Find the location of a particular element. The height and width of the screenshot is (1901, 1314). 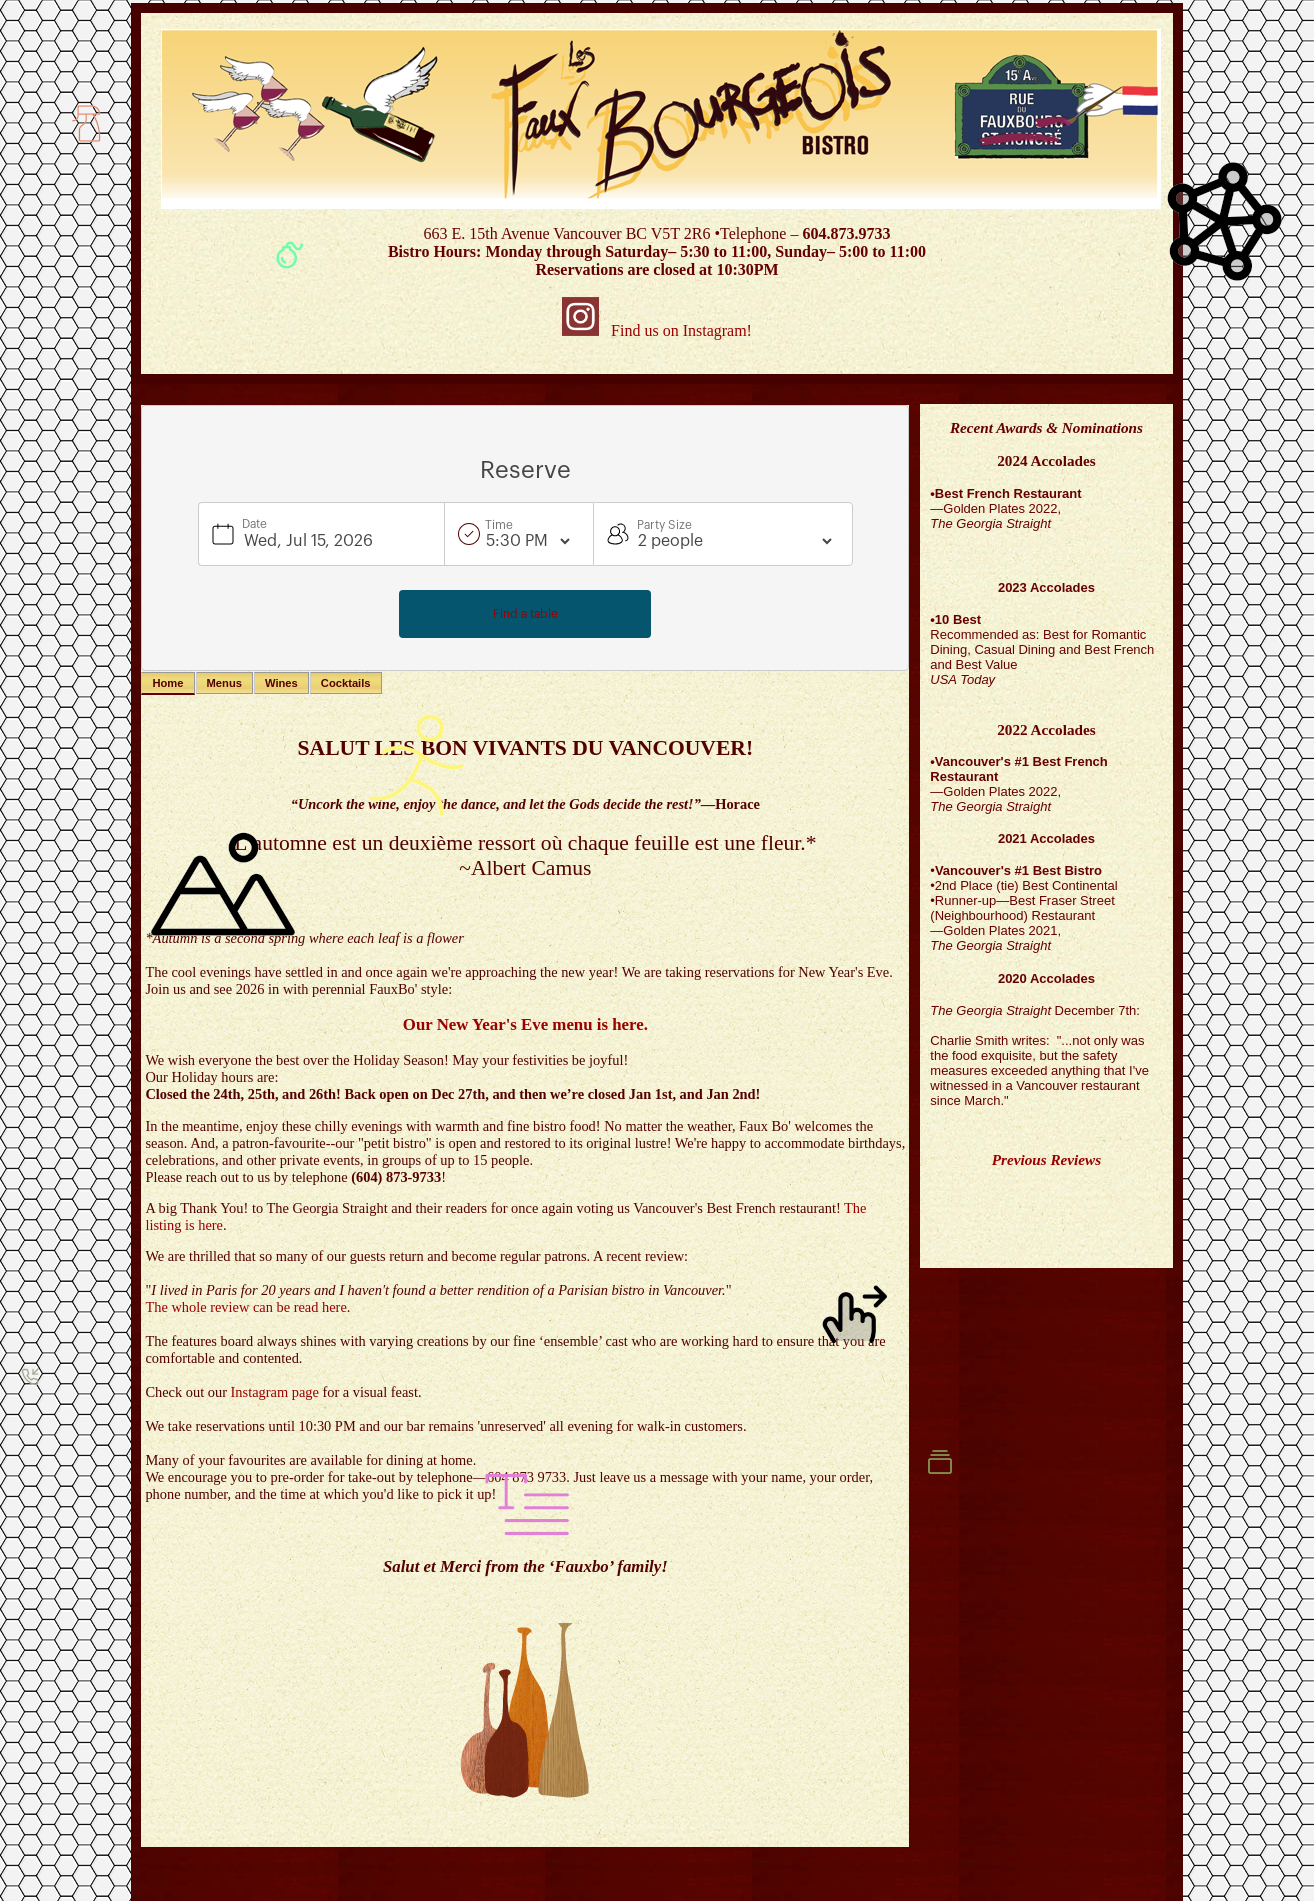

view stacked cards or layers is located at coordinates (940, 1463).